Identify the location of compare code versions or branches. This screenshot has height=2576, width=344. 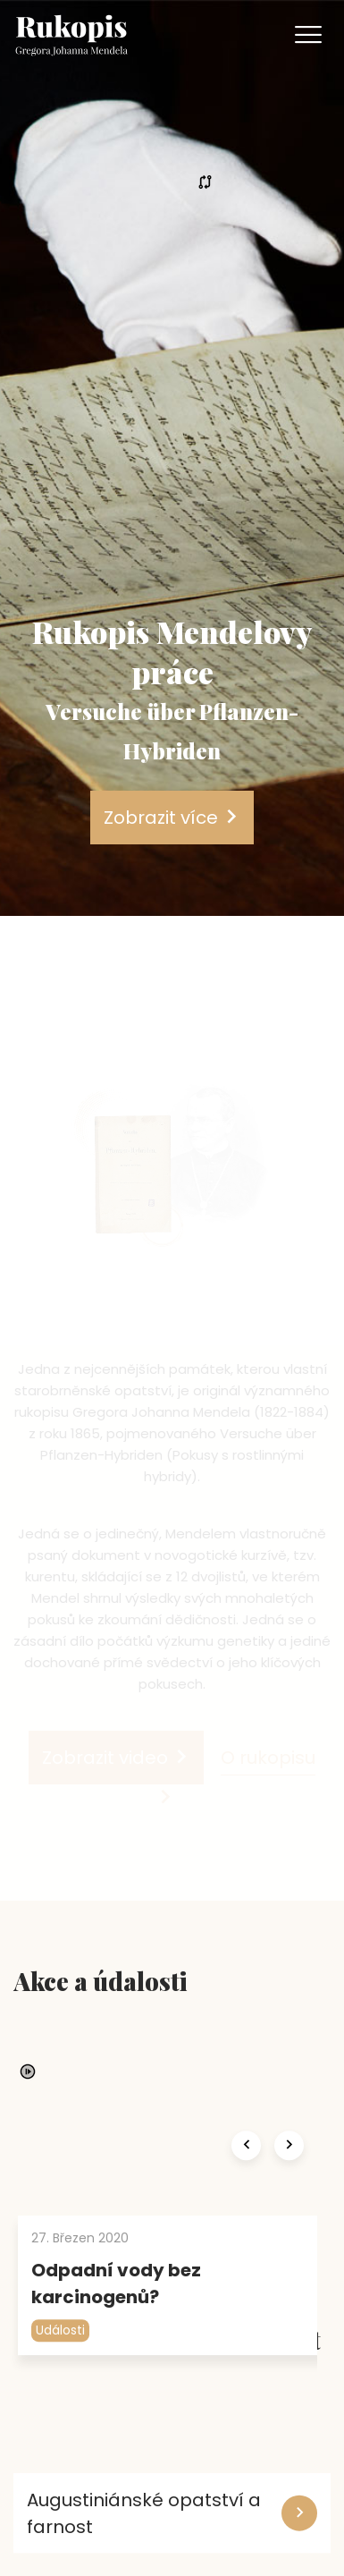
(205, 182).